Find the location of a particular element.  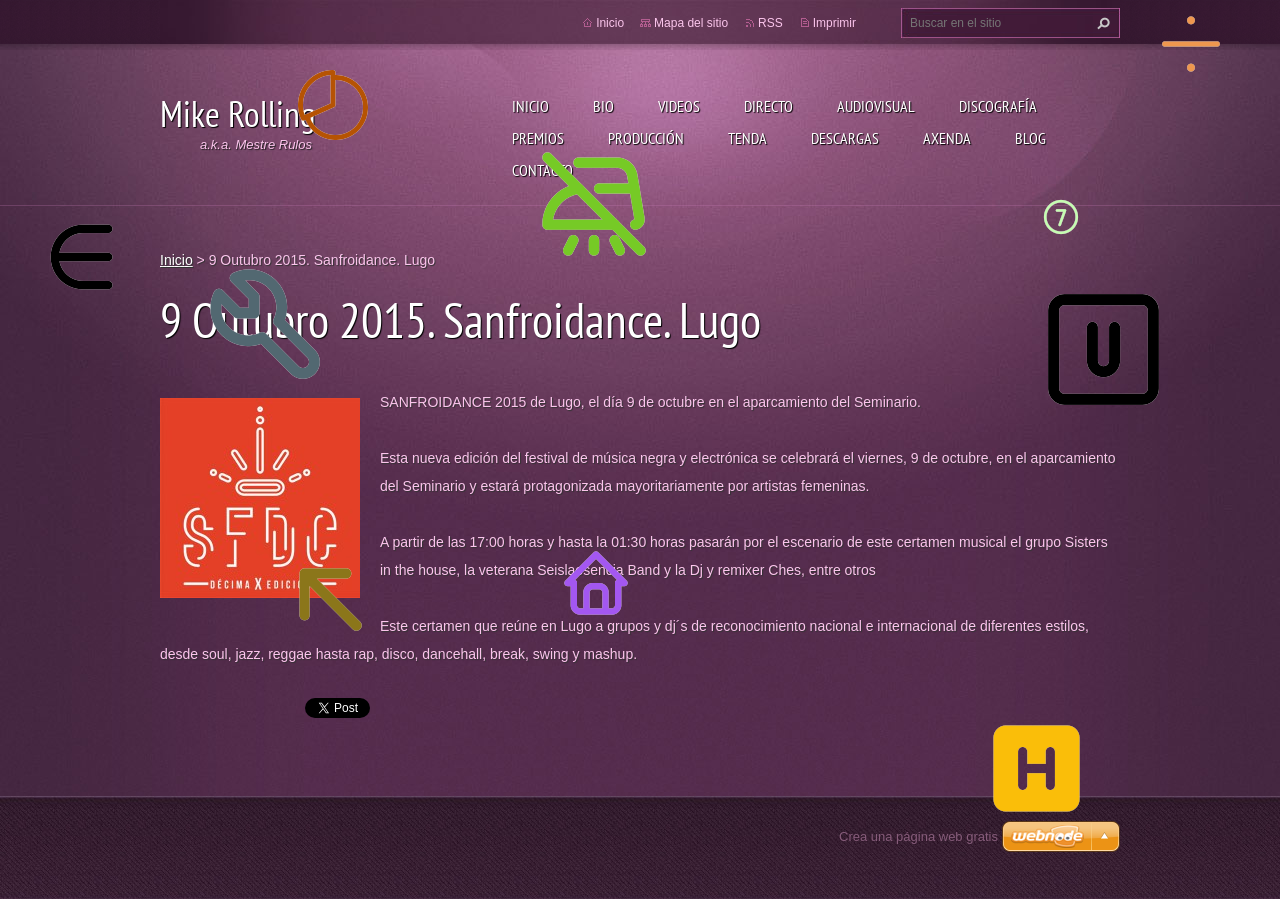

do not use steam while ironing is located at coordinates (594, 204).